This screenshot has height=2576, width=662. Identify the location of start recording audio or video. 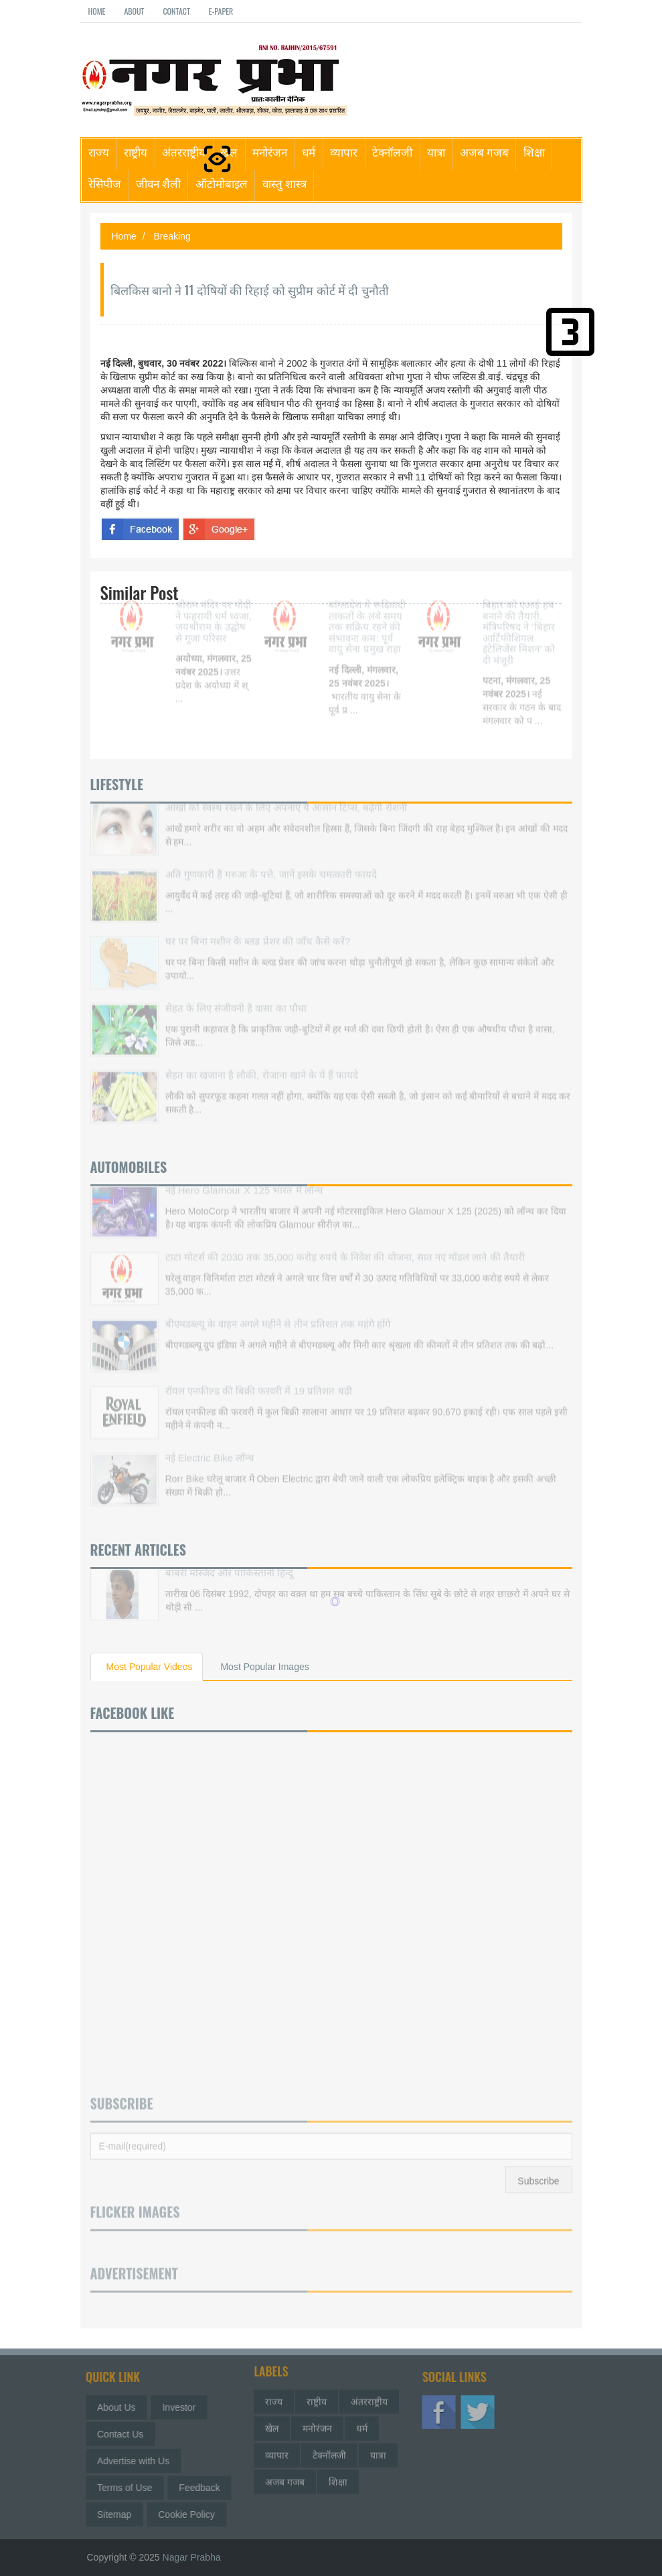
(335, 1601).